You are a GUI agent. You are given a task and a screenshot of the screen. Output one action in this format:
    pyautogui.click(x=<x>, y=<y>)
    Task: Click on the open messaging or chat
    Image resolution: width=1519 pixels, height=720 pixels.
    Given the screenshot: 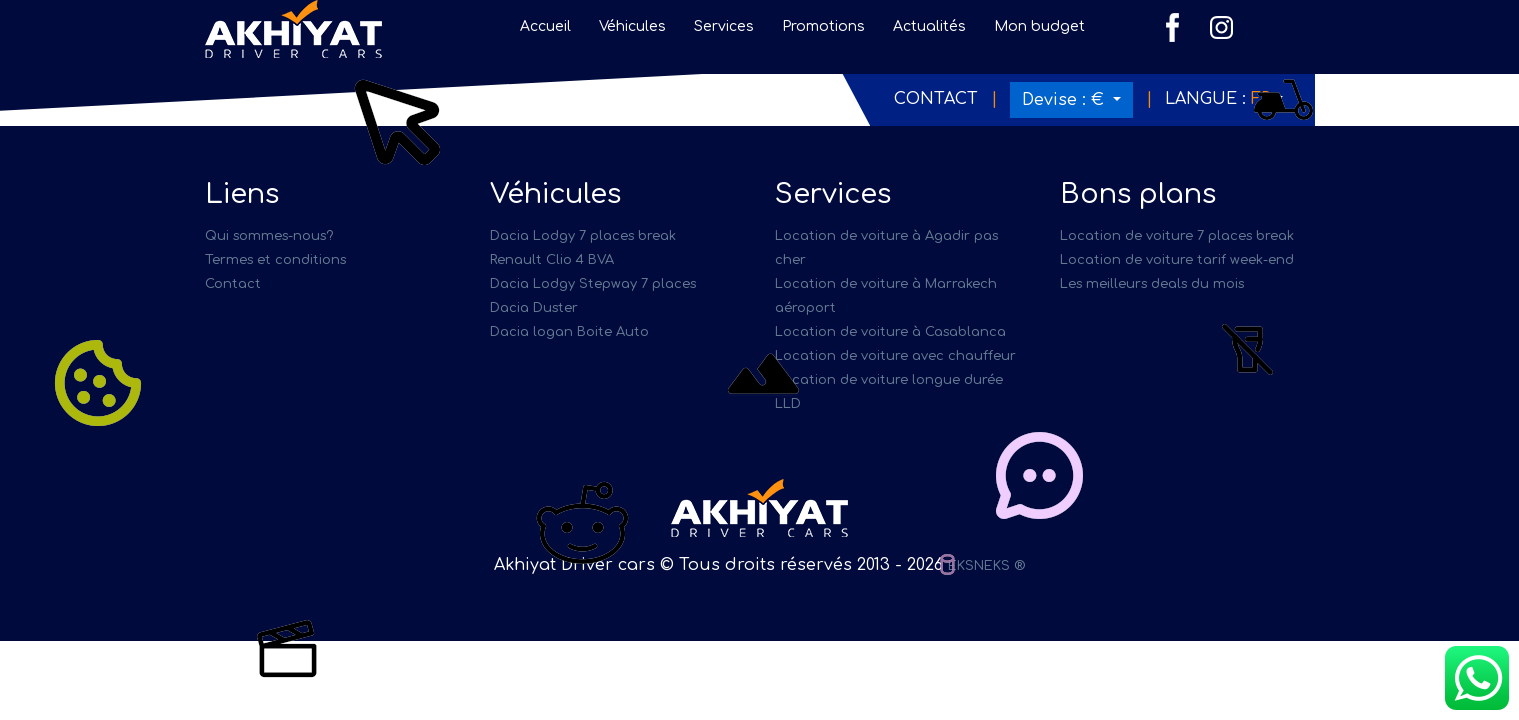 What is the action you would take?
    pyautogui.click(x=1039, y=475)
    